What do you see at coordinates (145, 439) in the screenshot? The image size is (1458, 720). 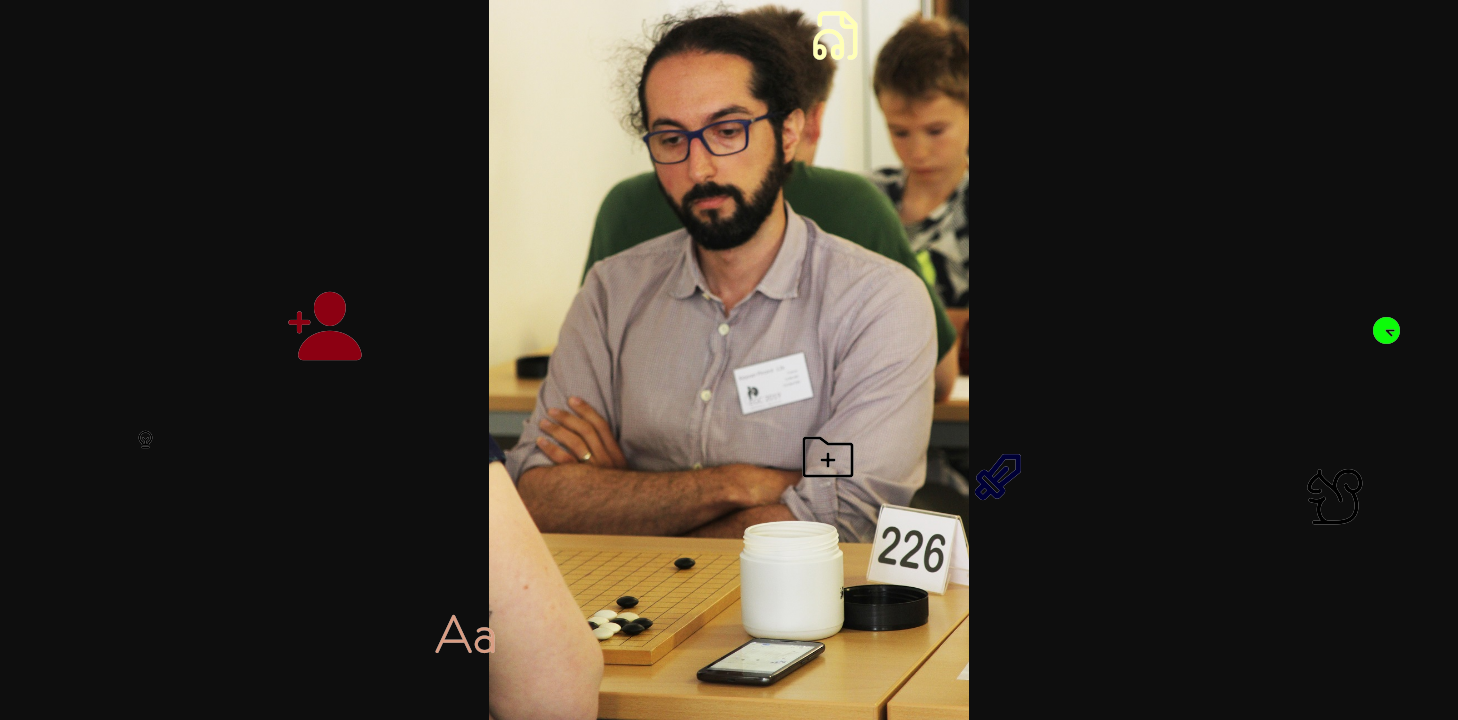 I see `access tips or helpful suggestions` at bounding box center [145, 439].